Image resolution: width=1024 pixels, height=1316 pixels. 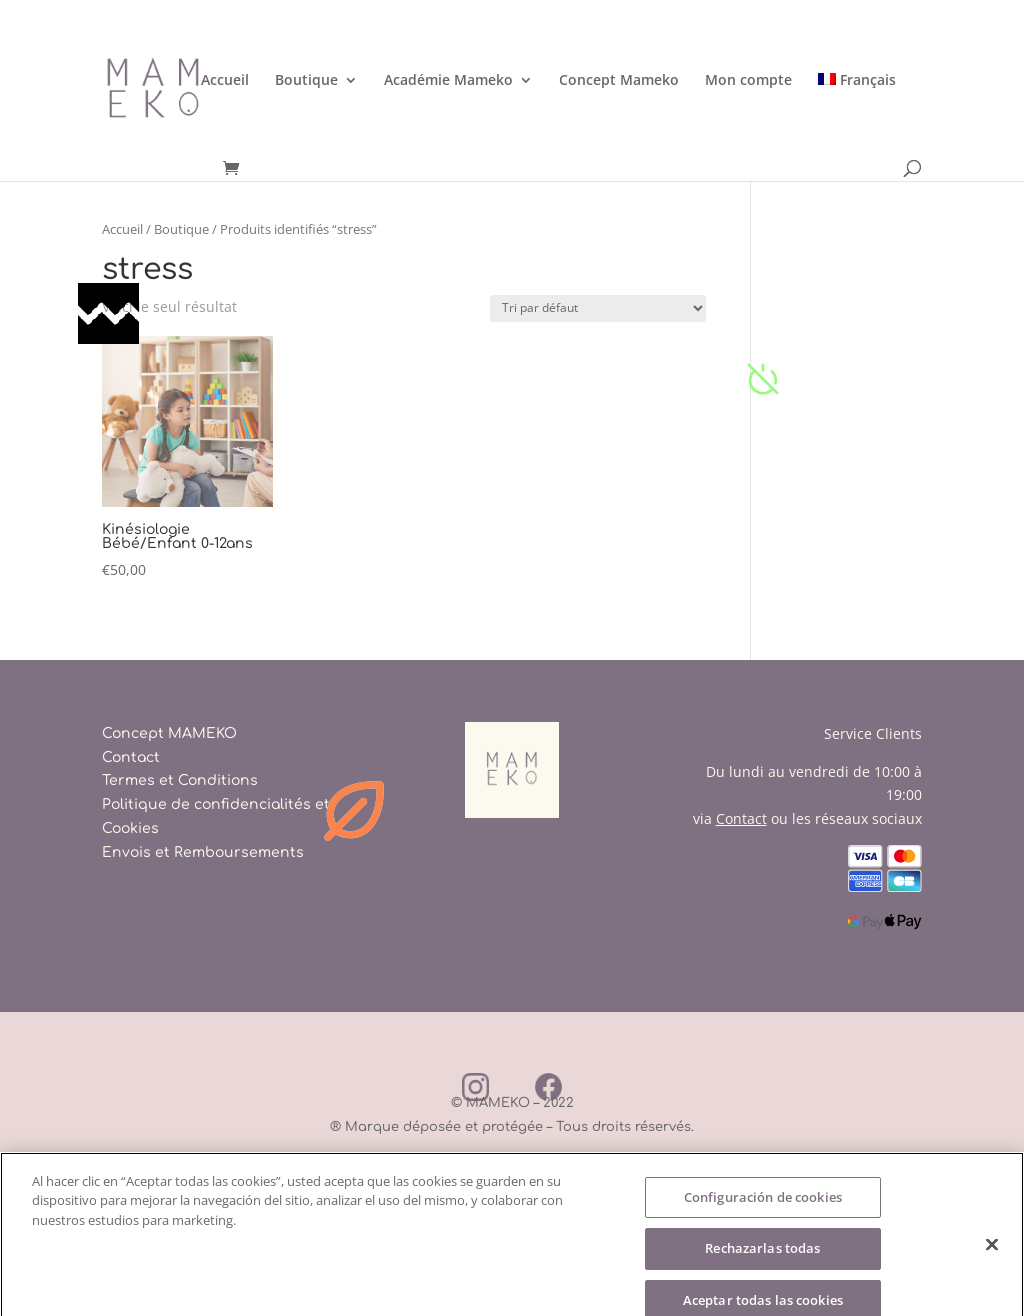 What do you see at coordinates (108, 313) in the screenshot?
I see `indicates image failed to load` at bounding box center [108, 313].